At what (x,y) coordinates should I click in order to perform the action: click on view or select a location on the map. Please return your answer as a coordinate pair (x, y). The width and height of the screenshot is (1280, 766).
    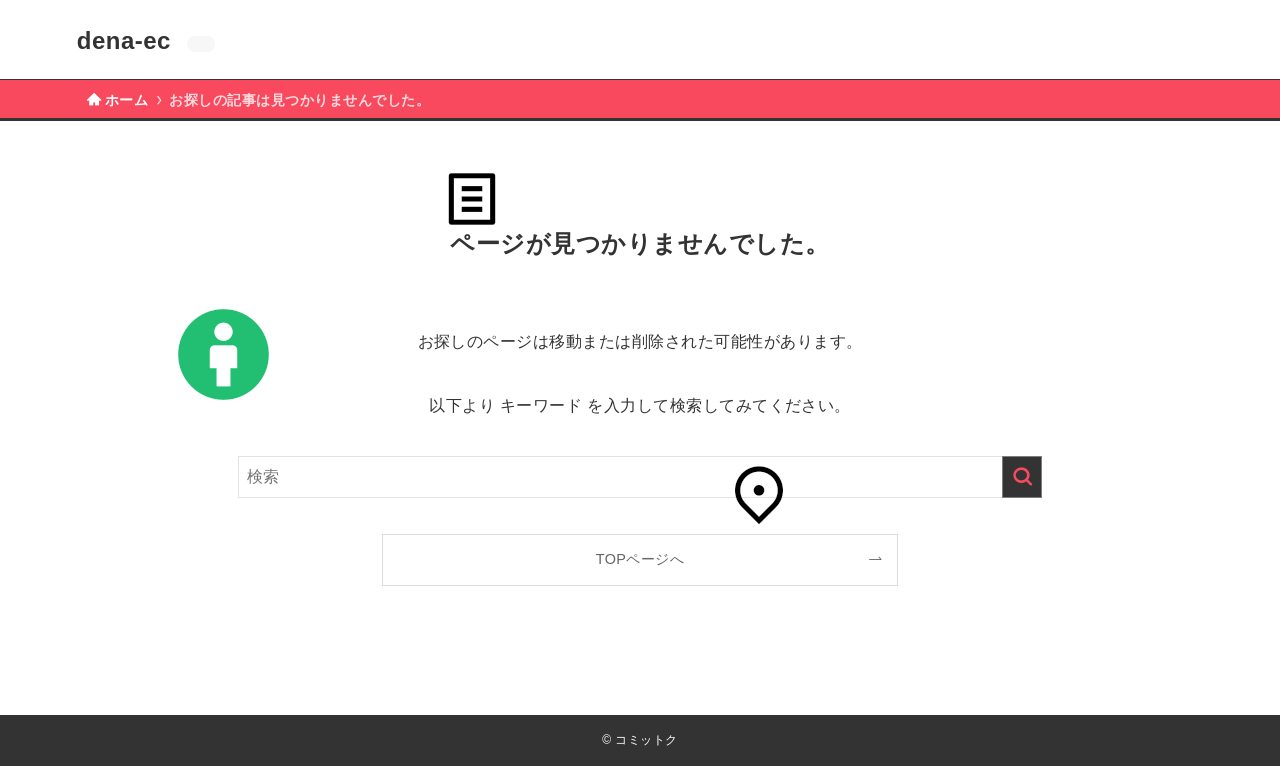
    Looking at the image, I should click on (759, 493).